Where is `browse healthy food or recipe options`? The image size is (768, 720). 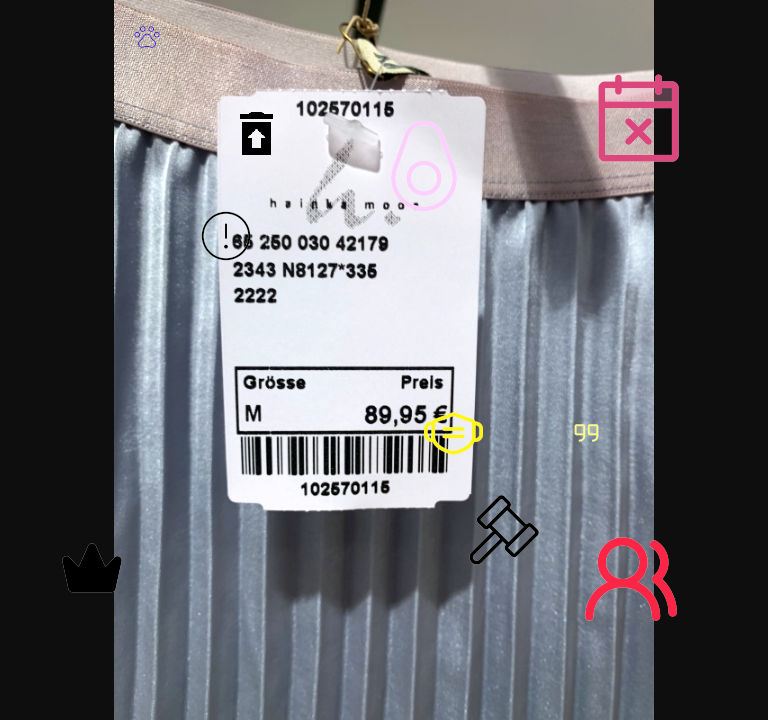
browse healthy food or recipe options is located at coordinates (424, 166).